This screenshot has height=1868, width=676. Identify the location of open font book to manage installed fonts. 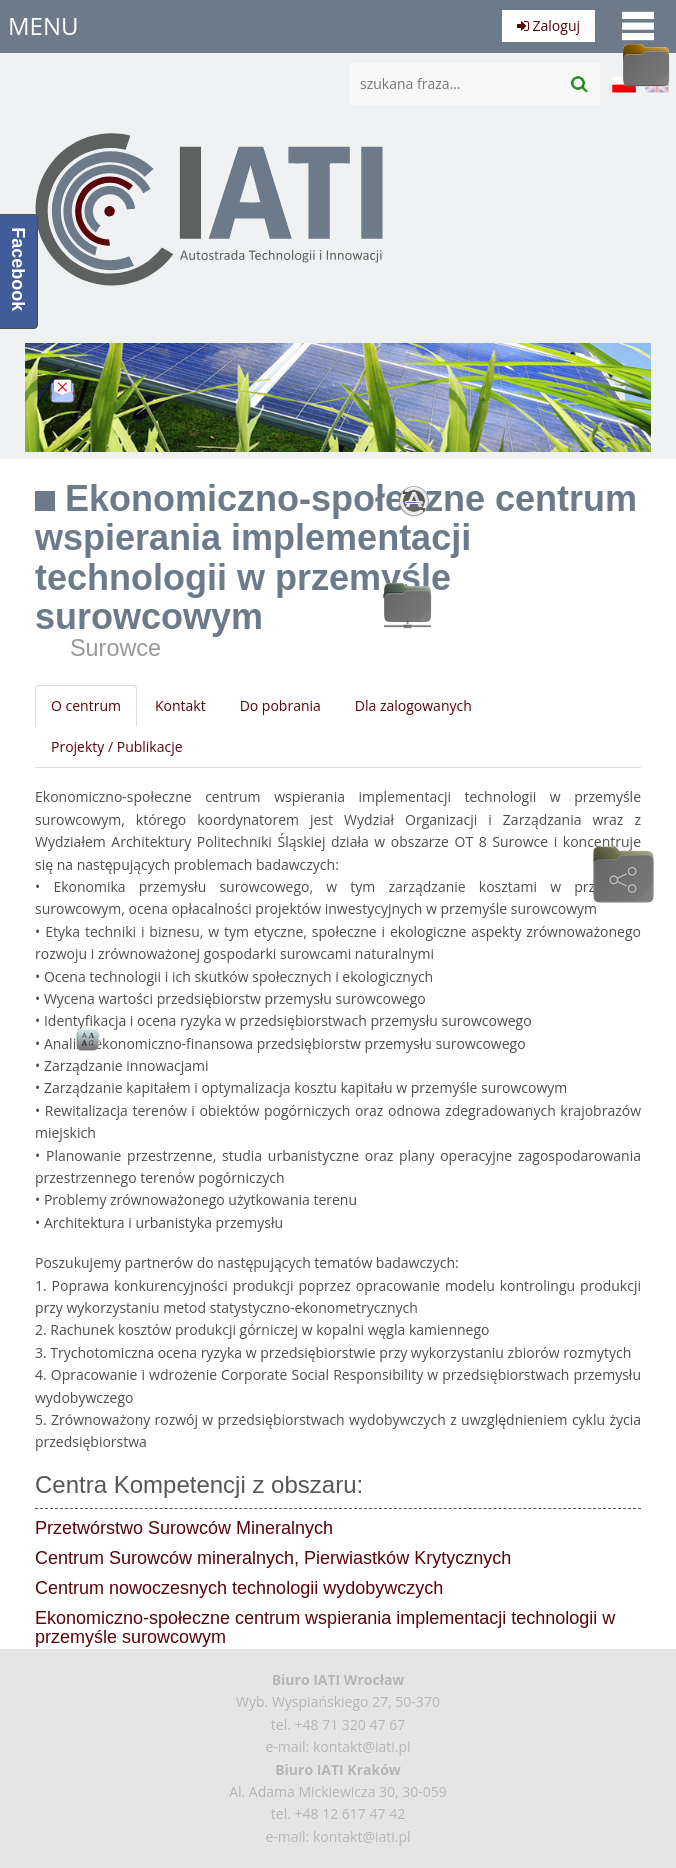
(87, 1039).